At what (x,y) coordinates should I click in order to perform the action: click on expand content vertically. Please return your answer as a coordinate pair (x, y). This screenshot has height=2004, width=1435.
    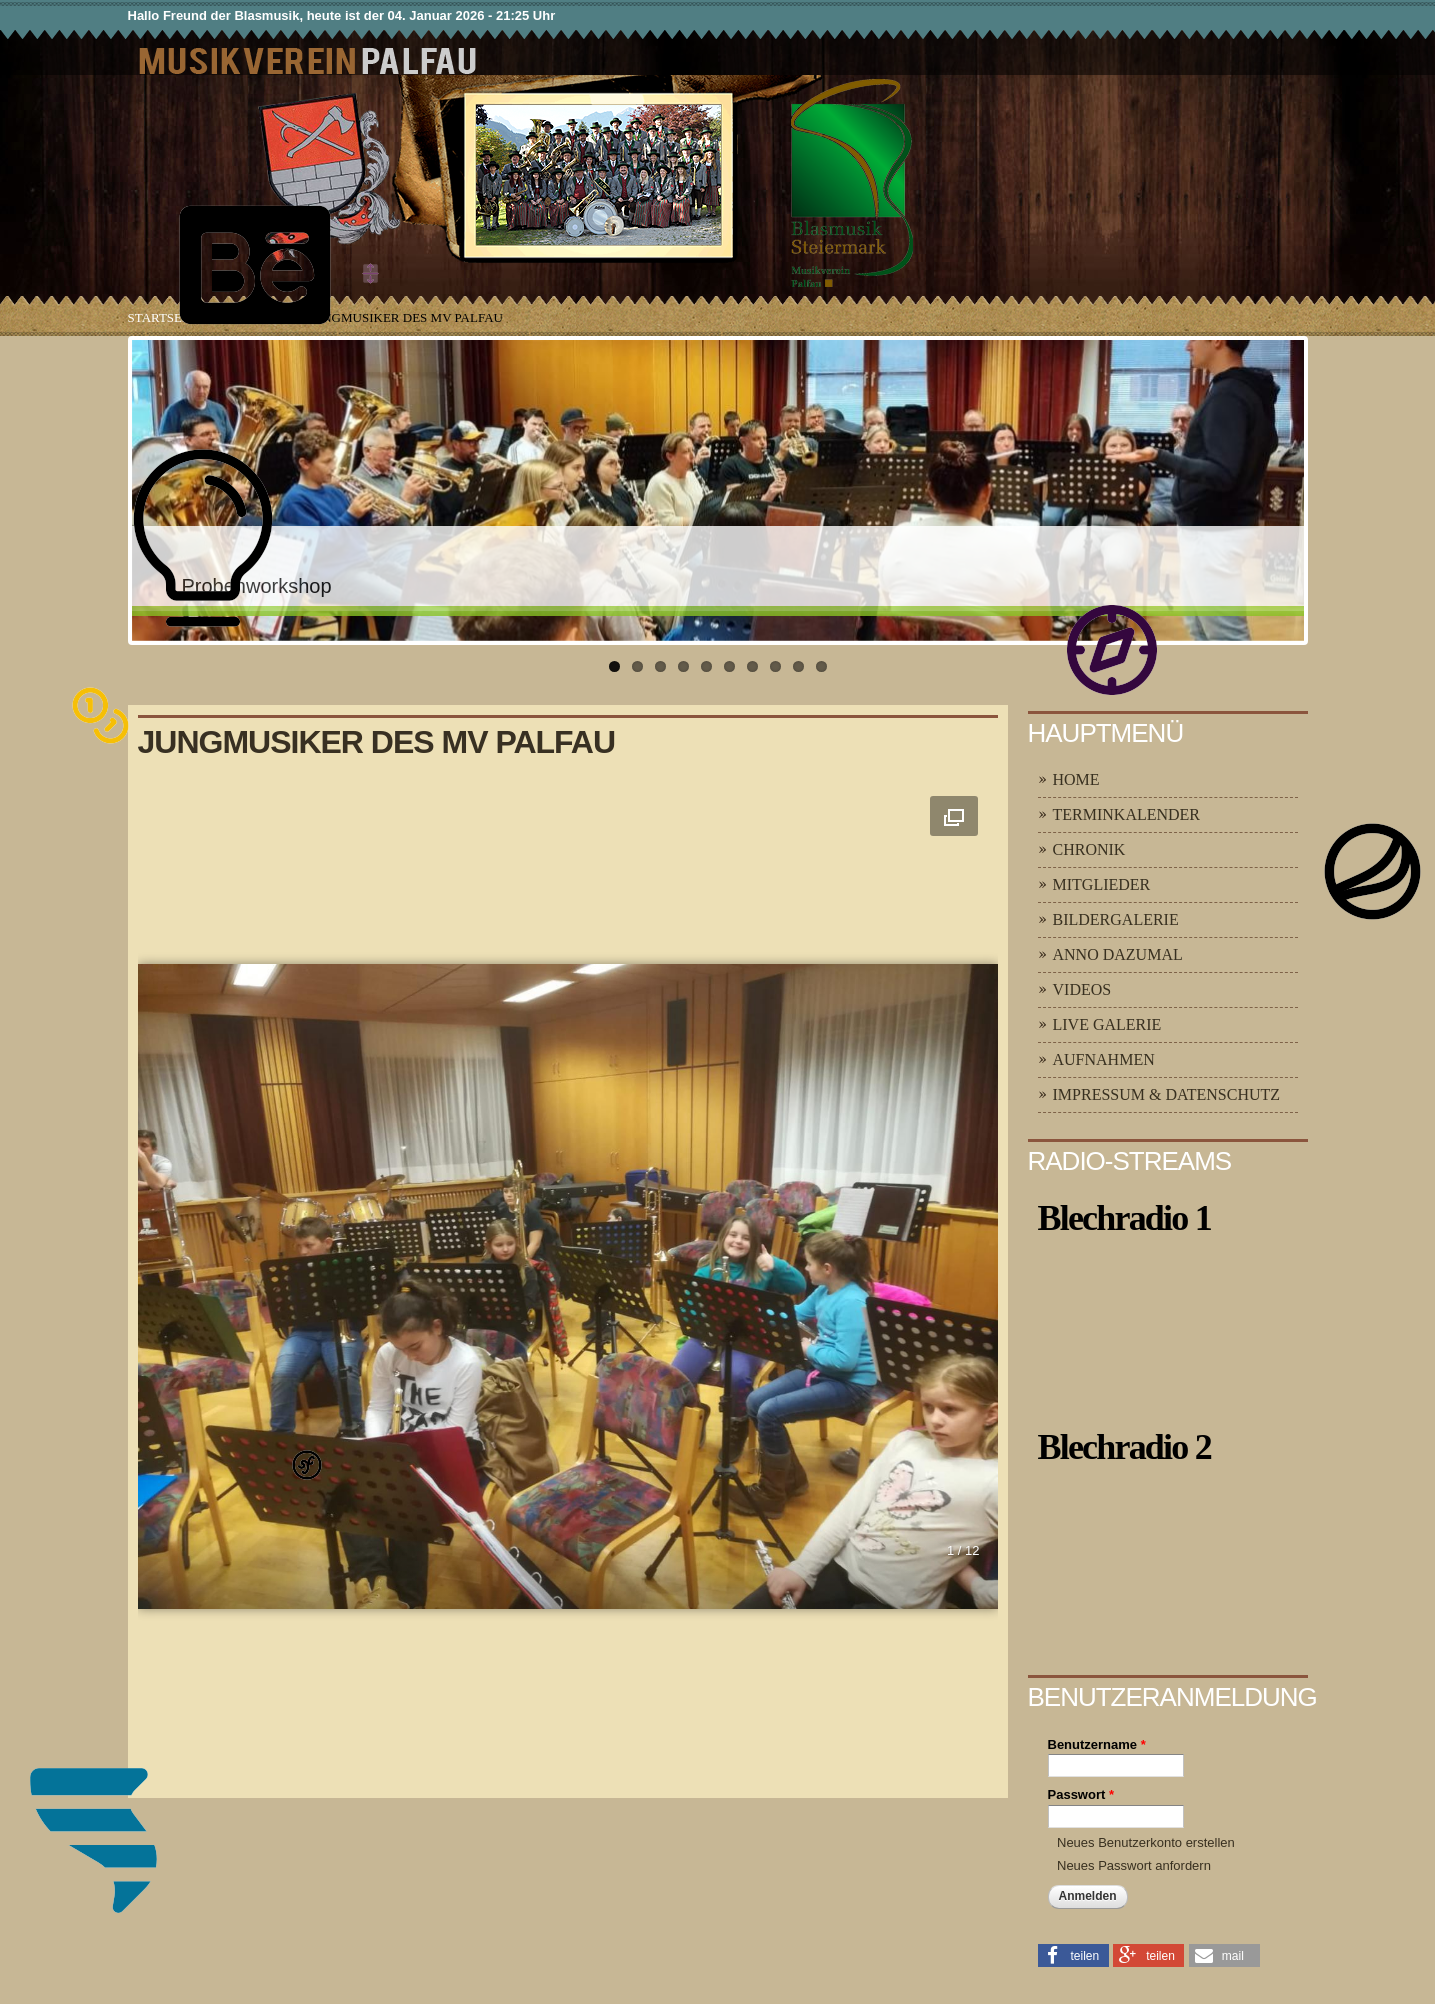
    Looking at the image, I should click on (370, 273).